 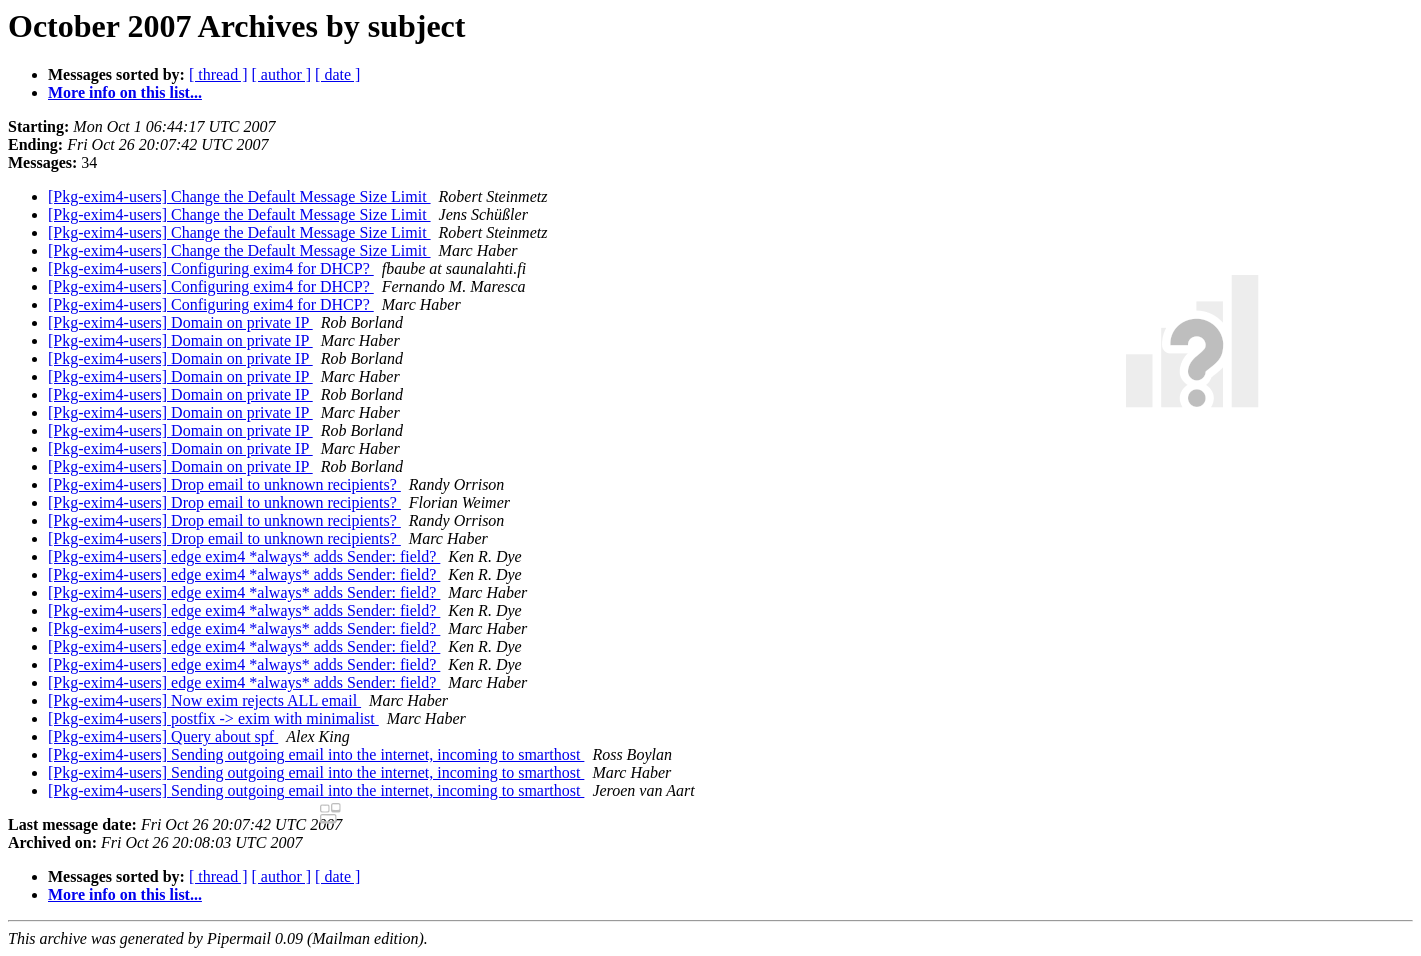 I want to click on no cellular network route available, so click(x=1196, y=345).